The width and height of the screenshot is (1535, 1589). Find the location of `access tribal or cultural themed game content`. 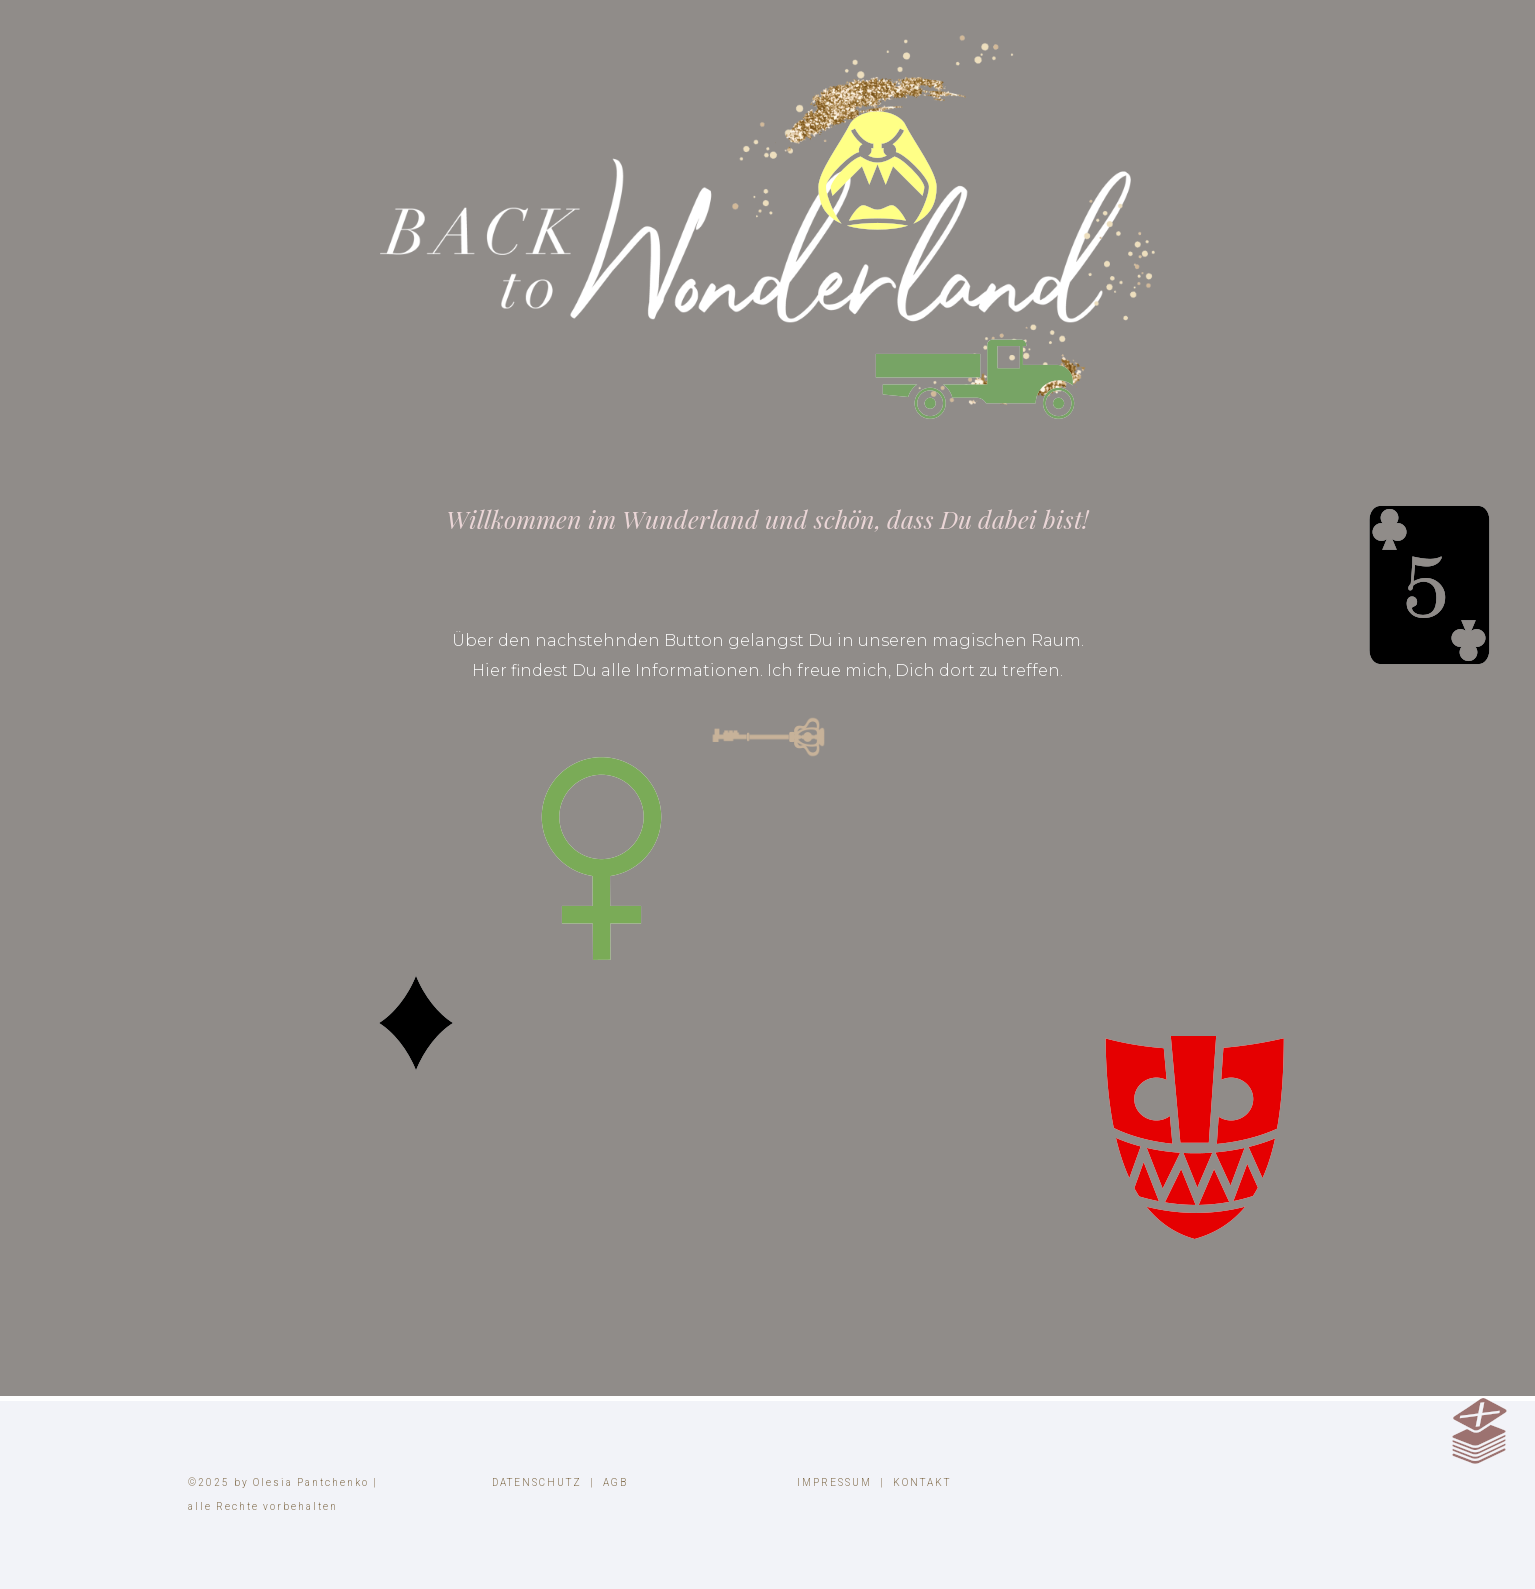

access tribal or cultural themed game content is located at coordinates (1191, 1138).